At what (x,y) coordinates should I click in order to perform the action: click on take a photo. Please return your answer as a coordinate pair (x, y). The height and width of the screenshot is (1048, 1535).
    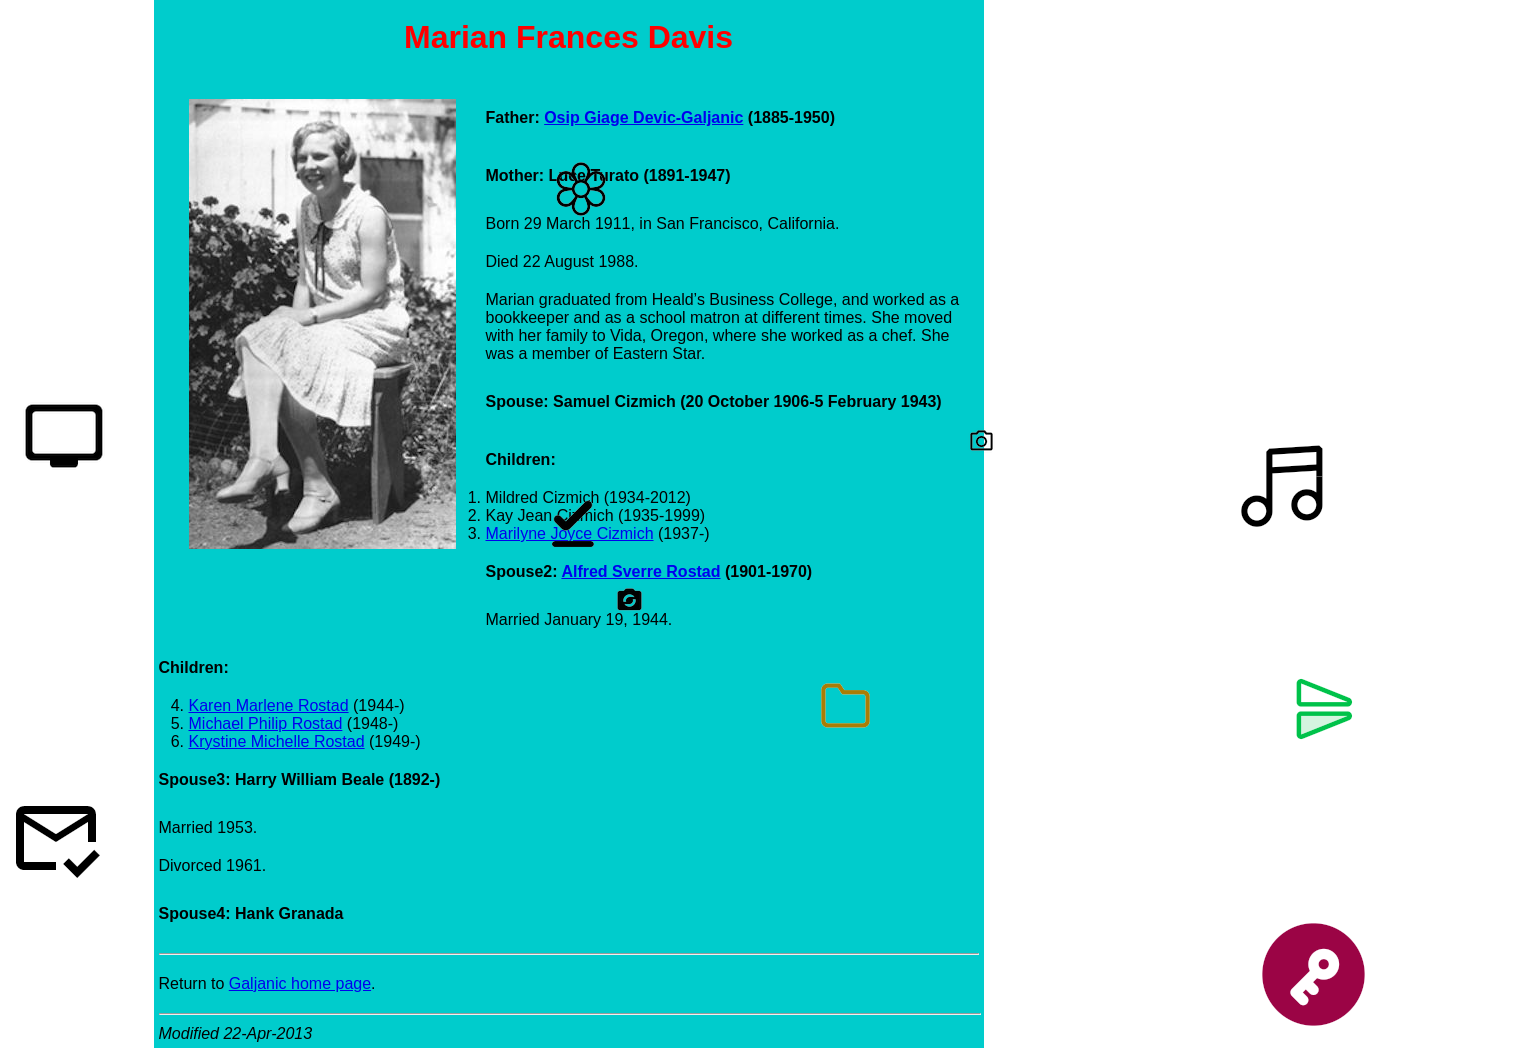
    Looking at the image, I should click on (981, 441).